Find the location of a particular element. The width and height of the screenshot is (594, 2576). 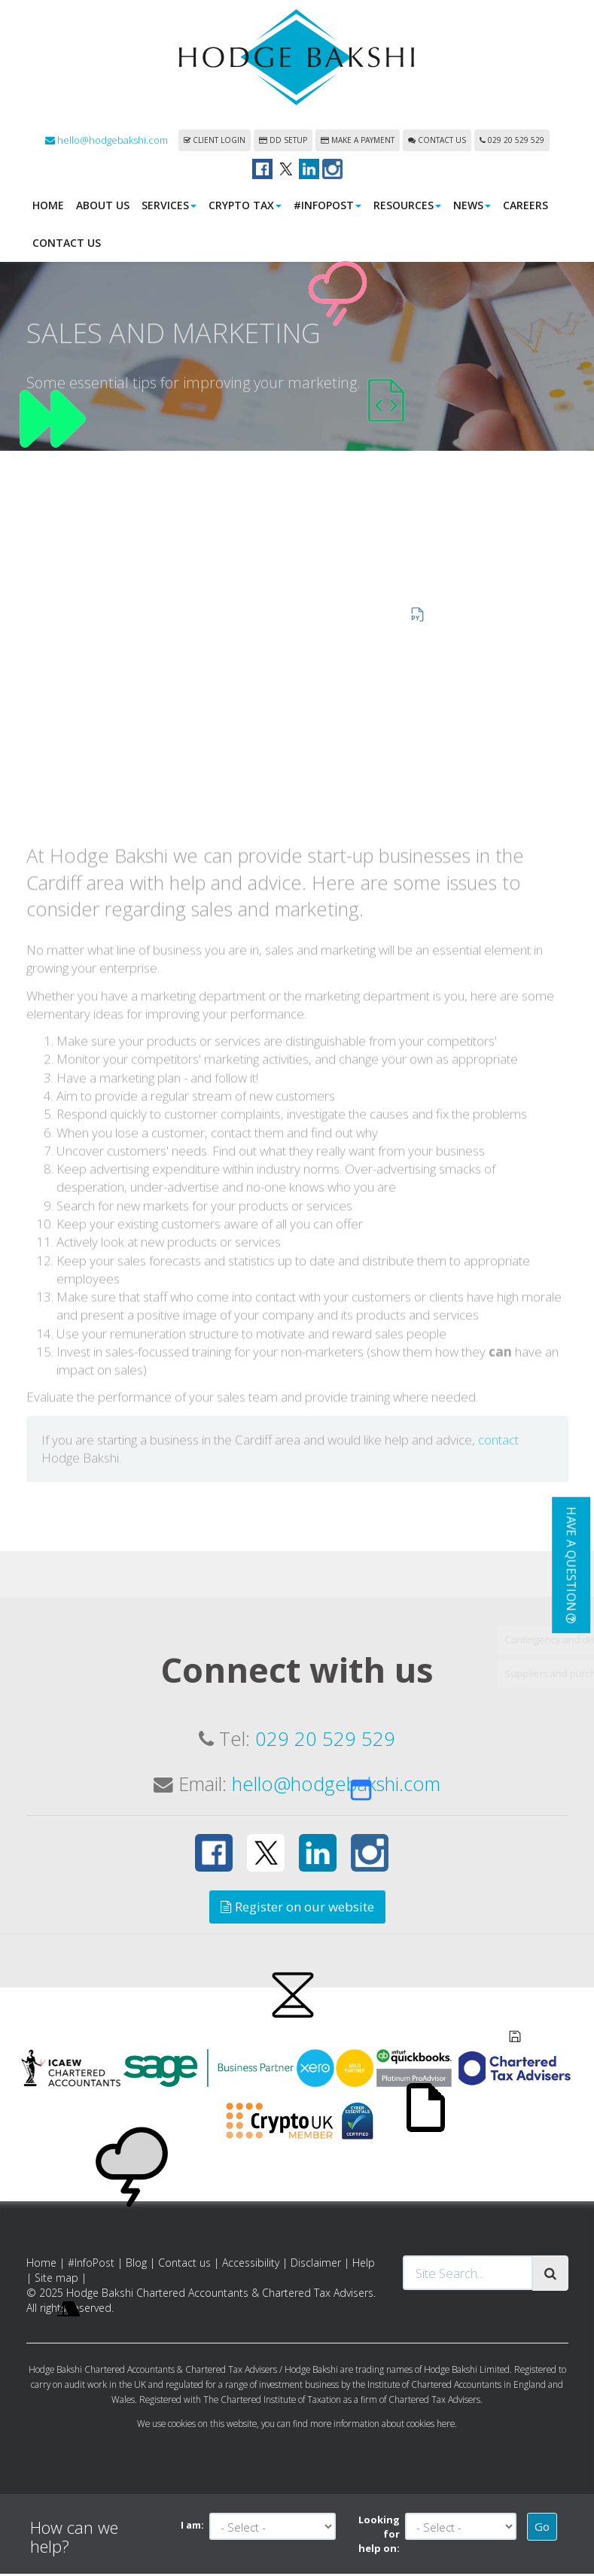

toggle the navigation bar visibility is located at coordinates (361, 1790).